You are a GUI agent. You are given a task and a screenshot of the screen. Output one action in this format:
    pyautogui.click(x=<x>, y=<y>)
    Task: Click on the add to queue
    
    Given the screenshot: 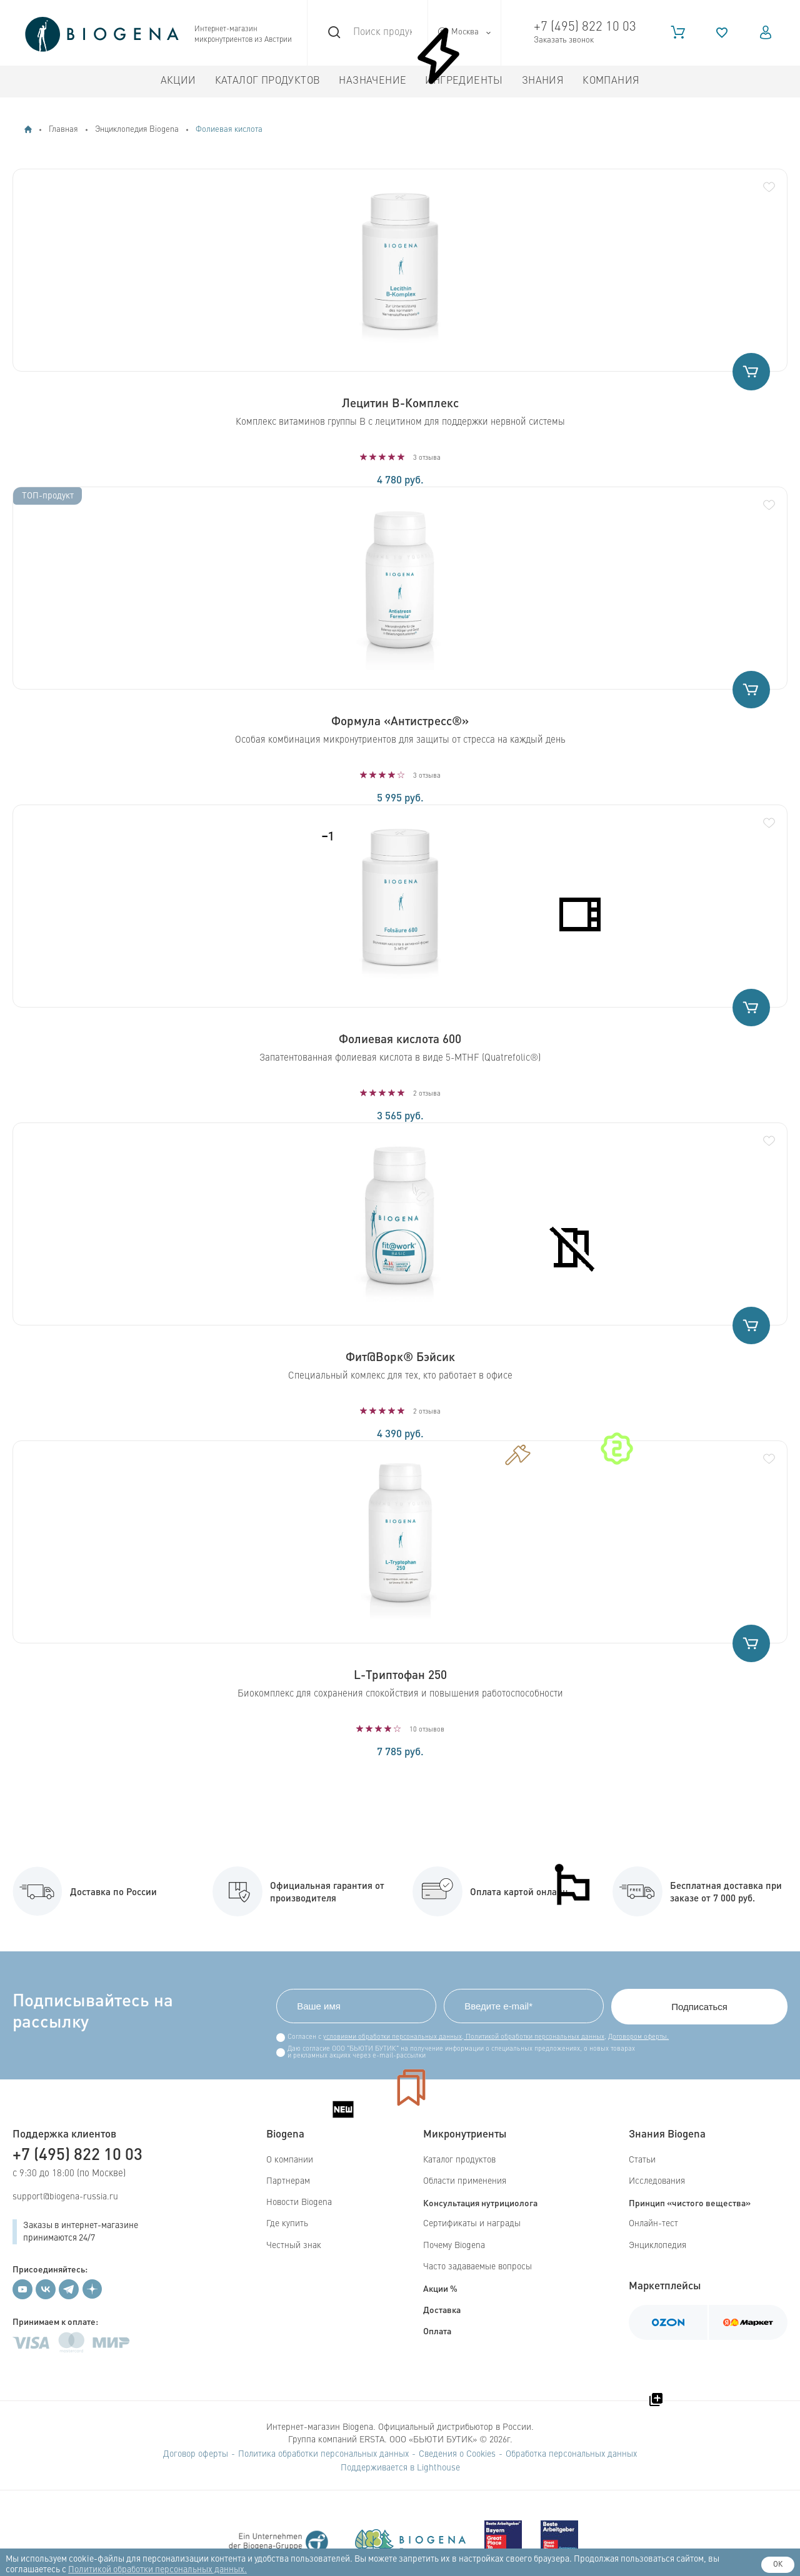 What is the action you would take?
    pyautogui.click(x=656, y=2399)
    